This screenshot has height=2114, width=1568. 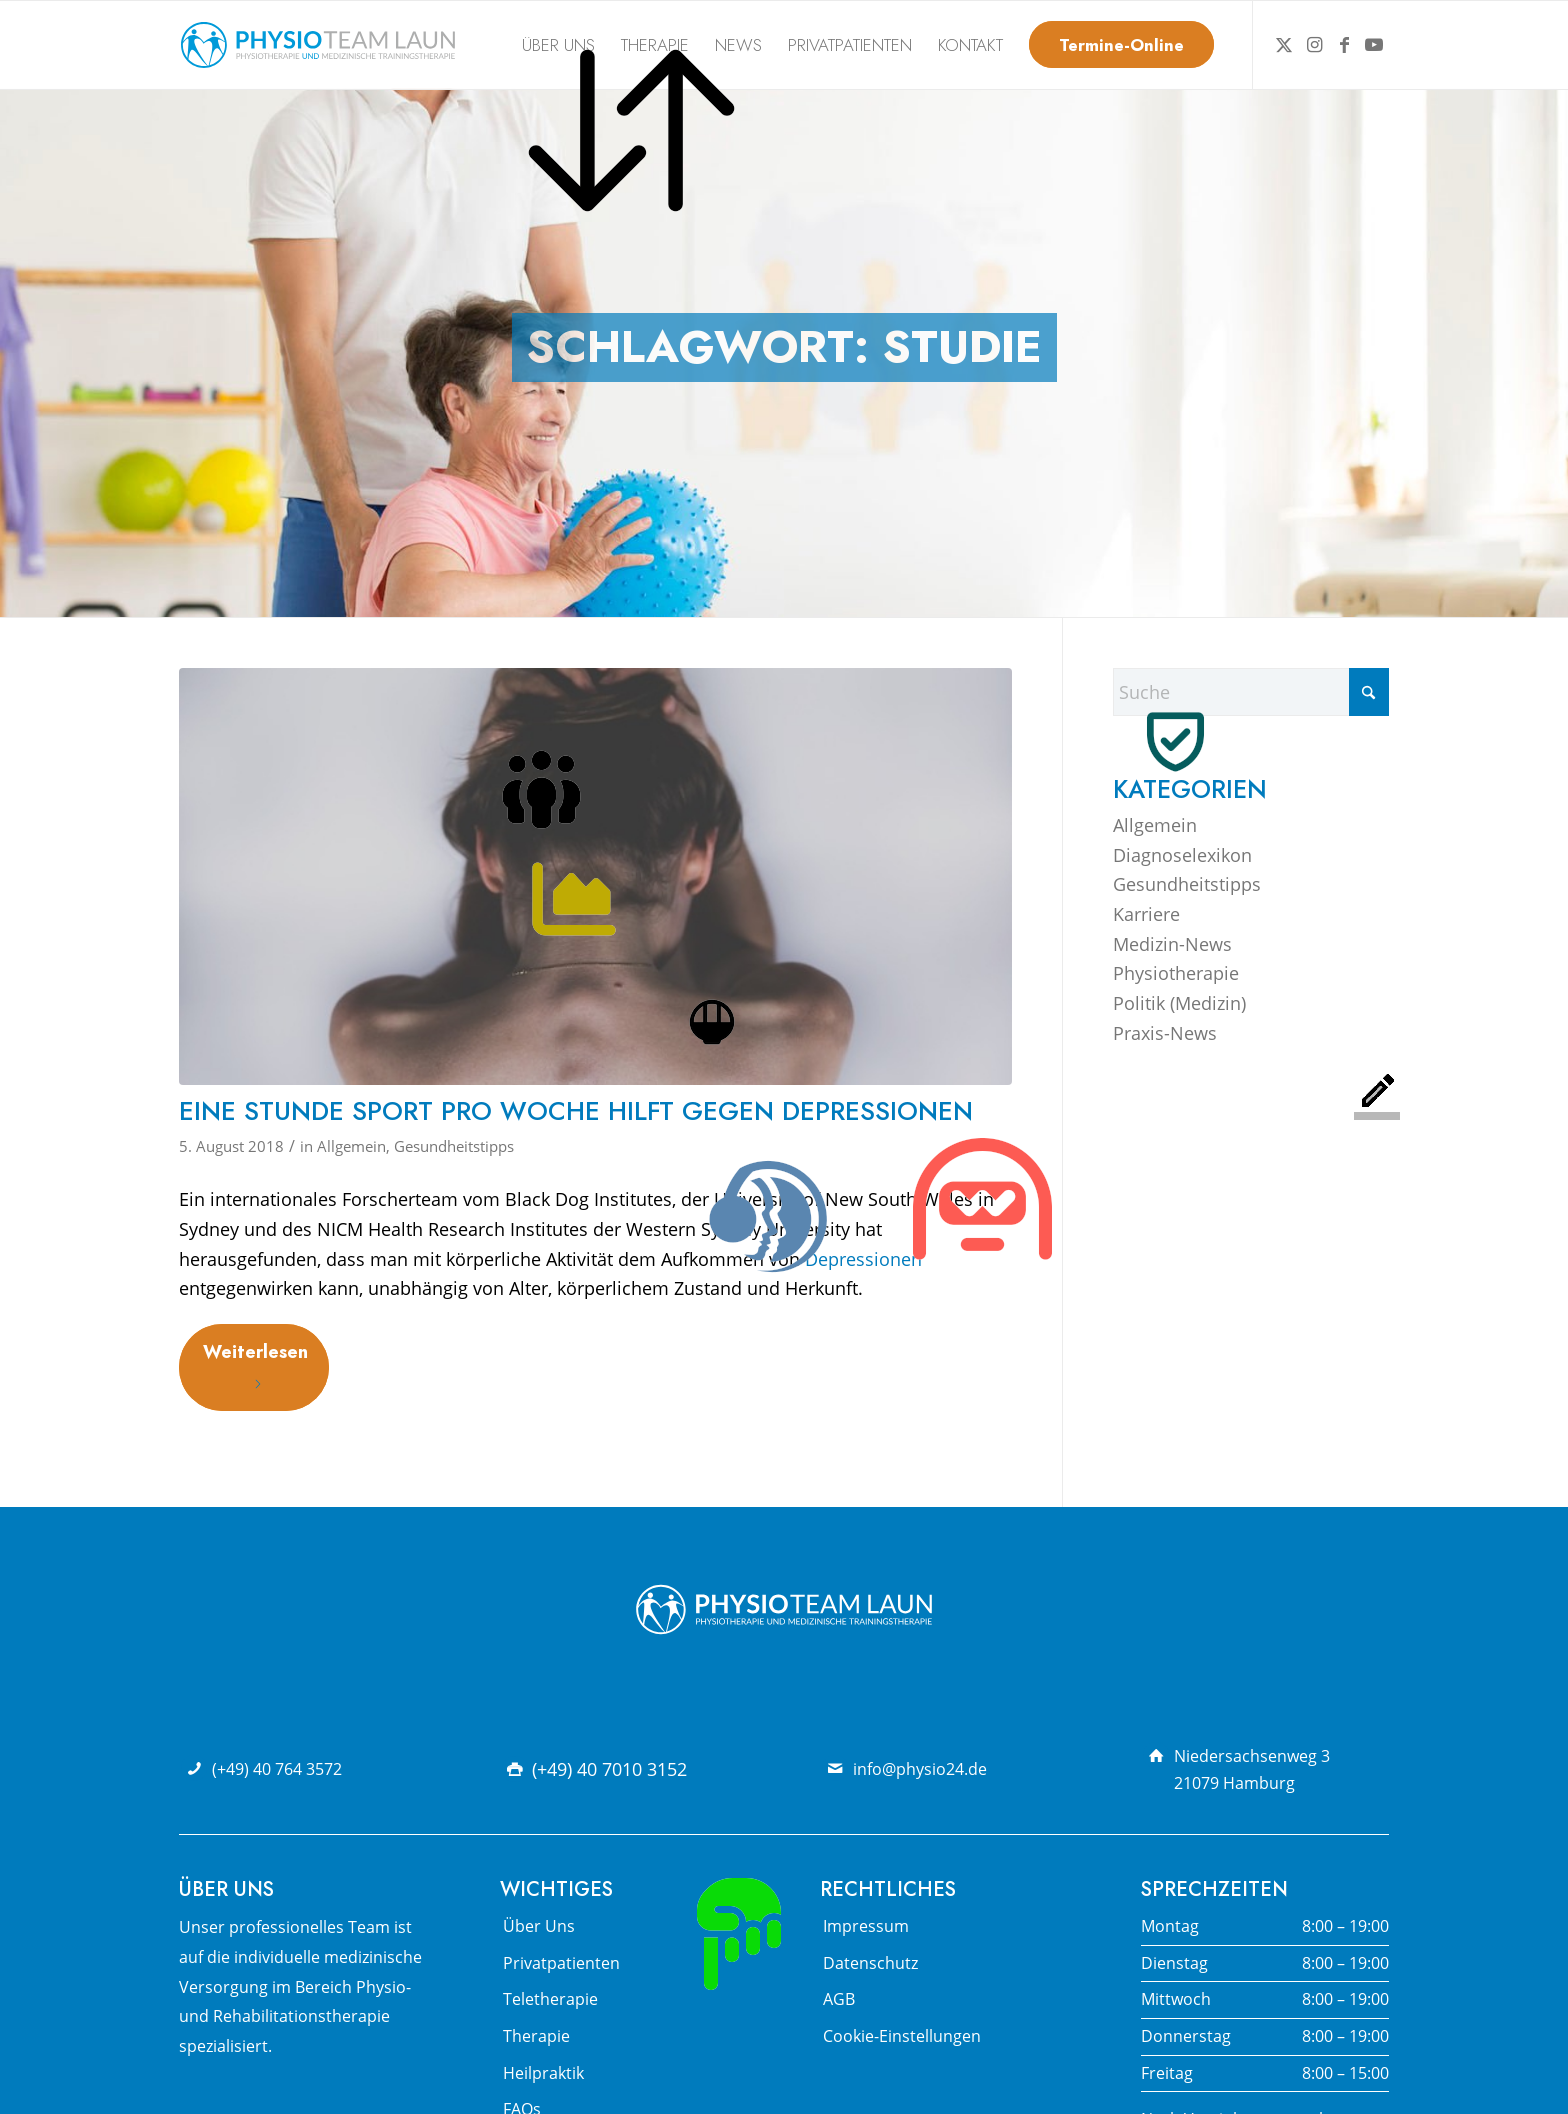 What do you see at coordinates (982, 1207) in the screenshot?
I see `access GitHub's Hubot automation bot` at bounding box center [982, 1207].